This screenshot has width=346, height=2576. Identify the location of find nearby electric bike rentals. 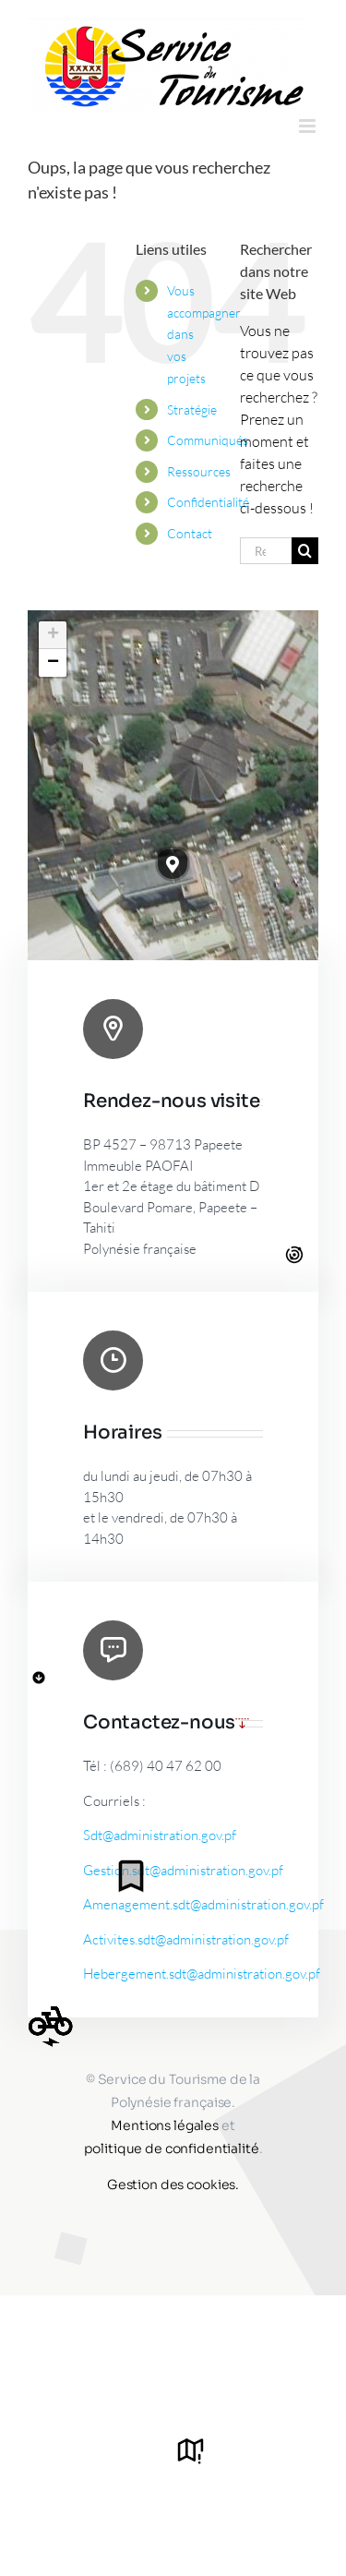
(51, 2027).